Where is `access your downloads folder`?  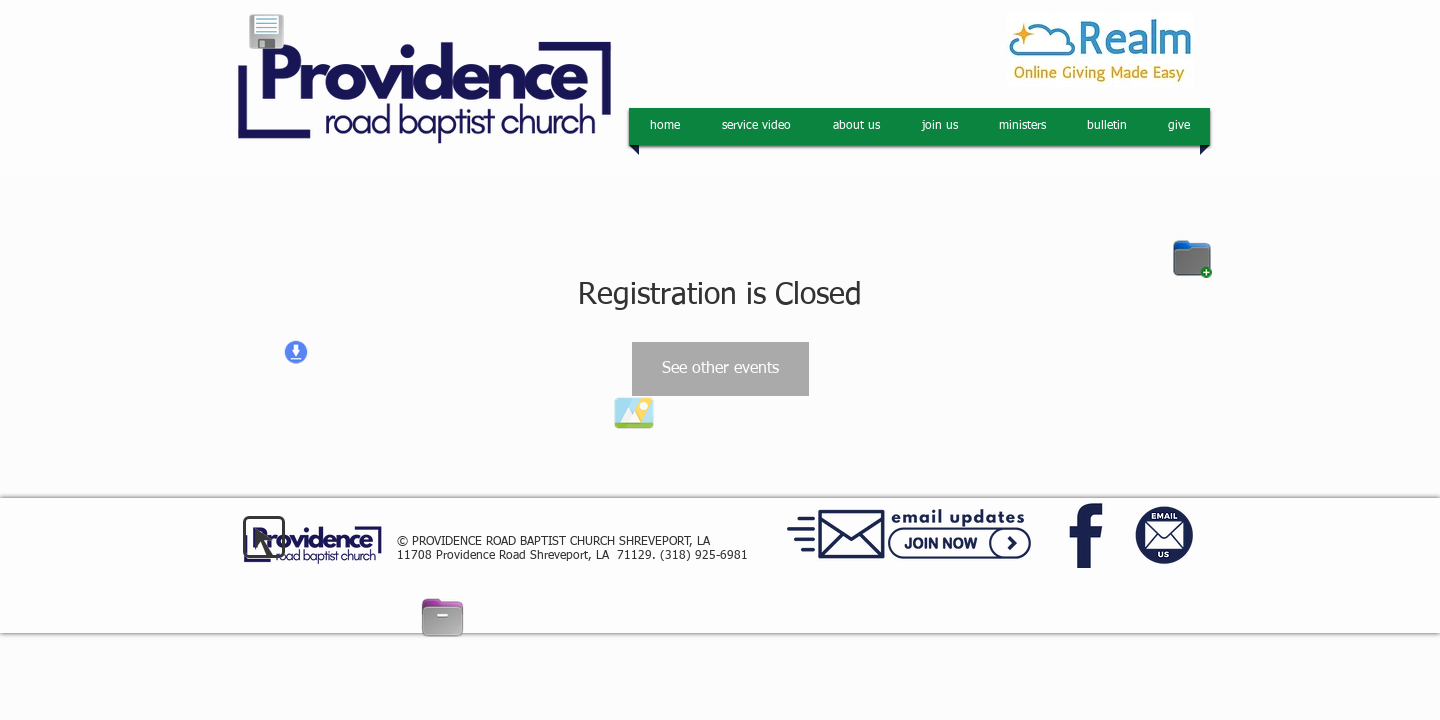 access your downloads folder is located at coordinates (296, 352).